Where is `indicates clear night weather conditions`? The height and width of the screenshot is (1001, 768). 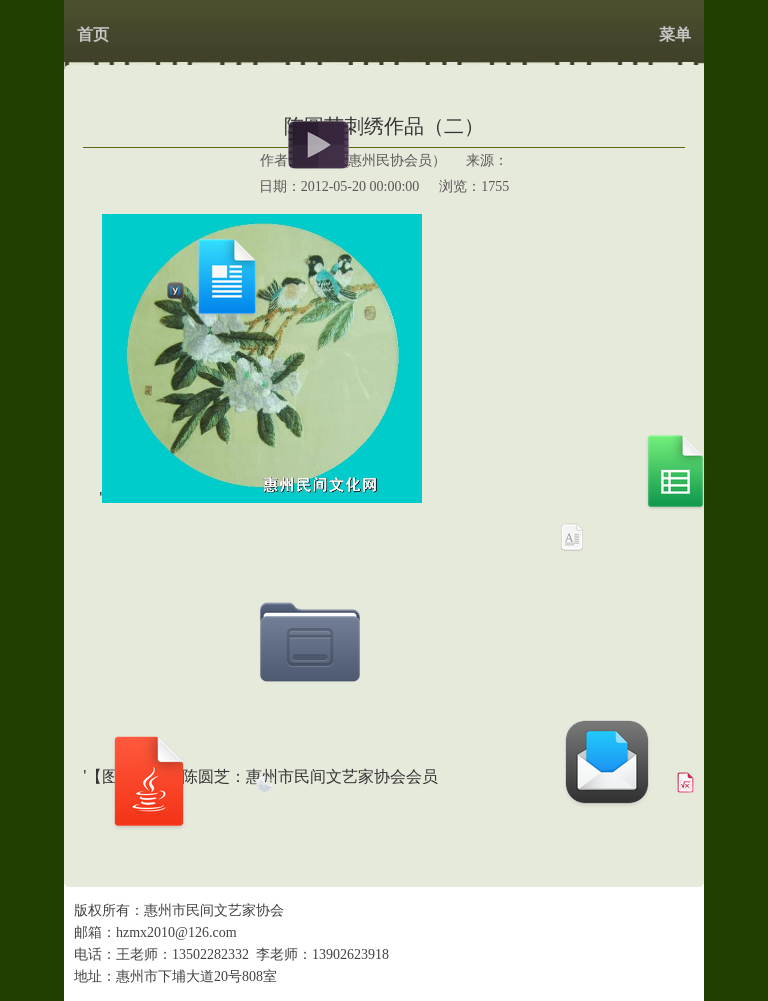 indicates clear night weather conditions is located at coordinates (265, 784).